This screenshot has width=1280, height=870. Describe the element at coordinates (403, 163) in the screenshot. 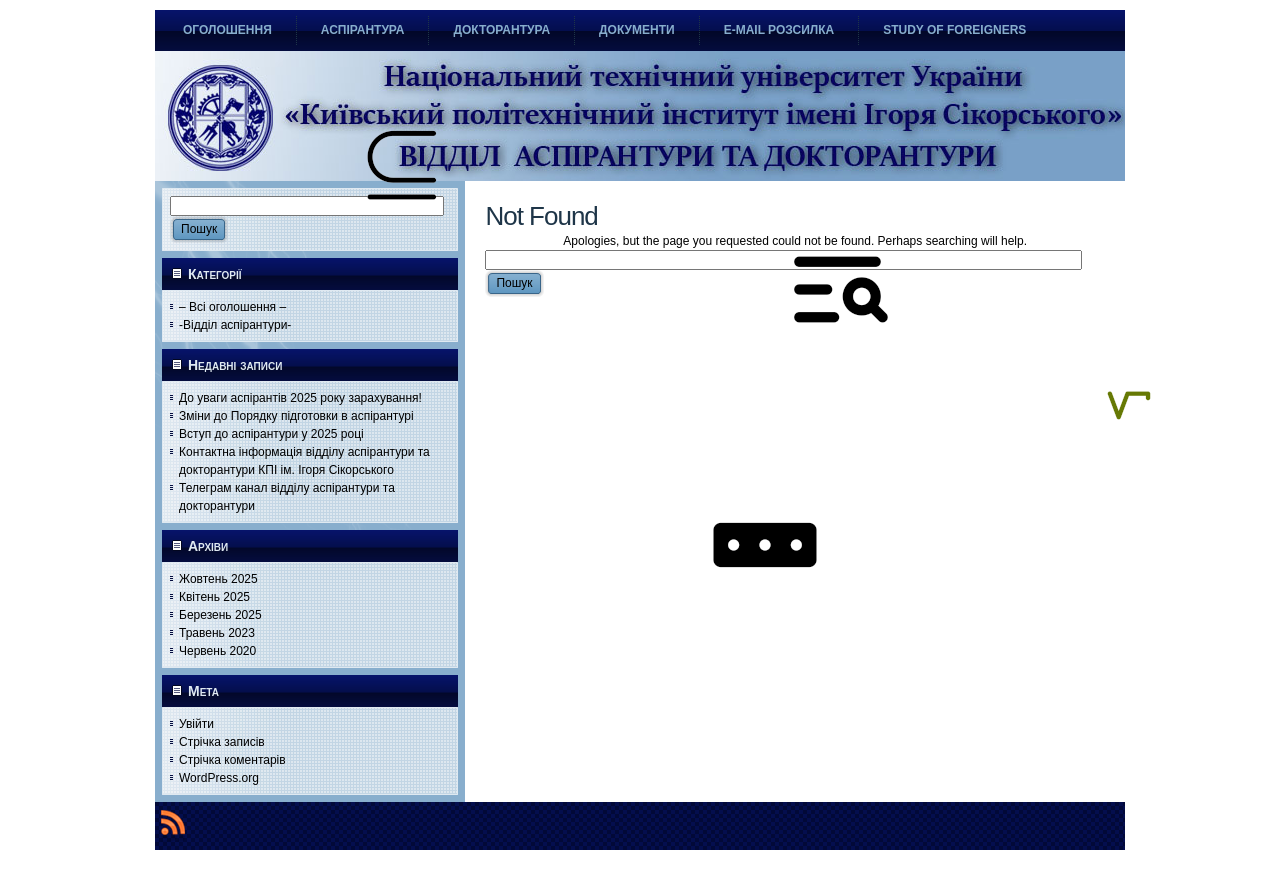

I see `indicates a subset relationship in mathematical or set operations` at that location.